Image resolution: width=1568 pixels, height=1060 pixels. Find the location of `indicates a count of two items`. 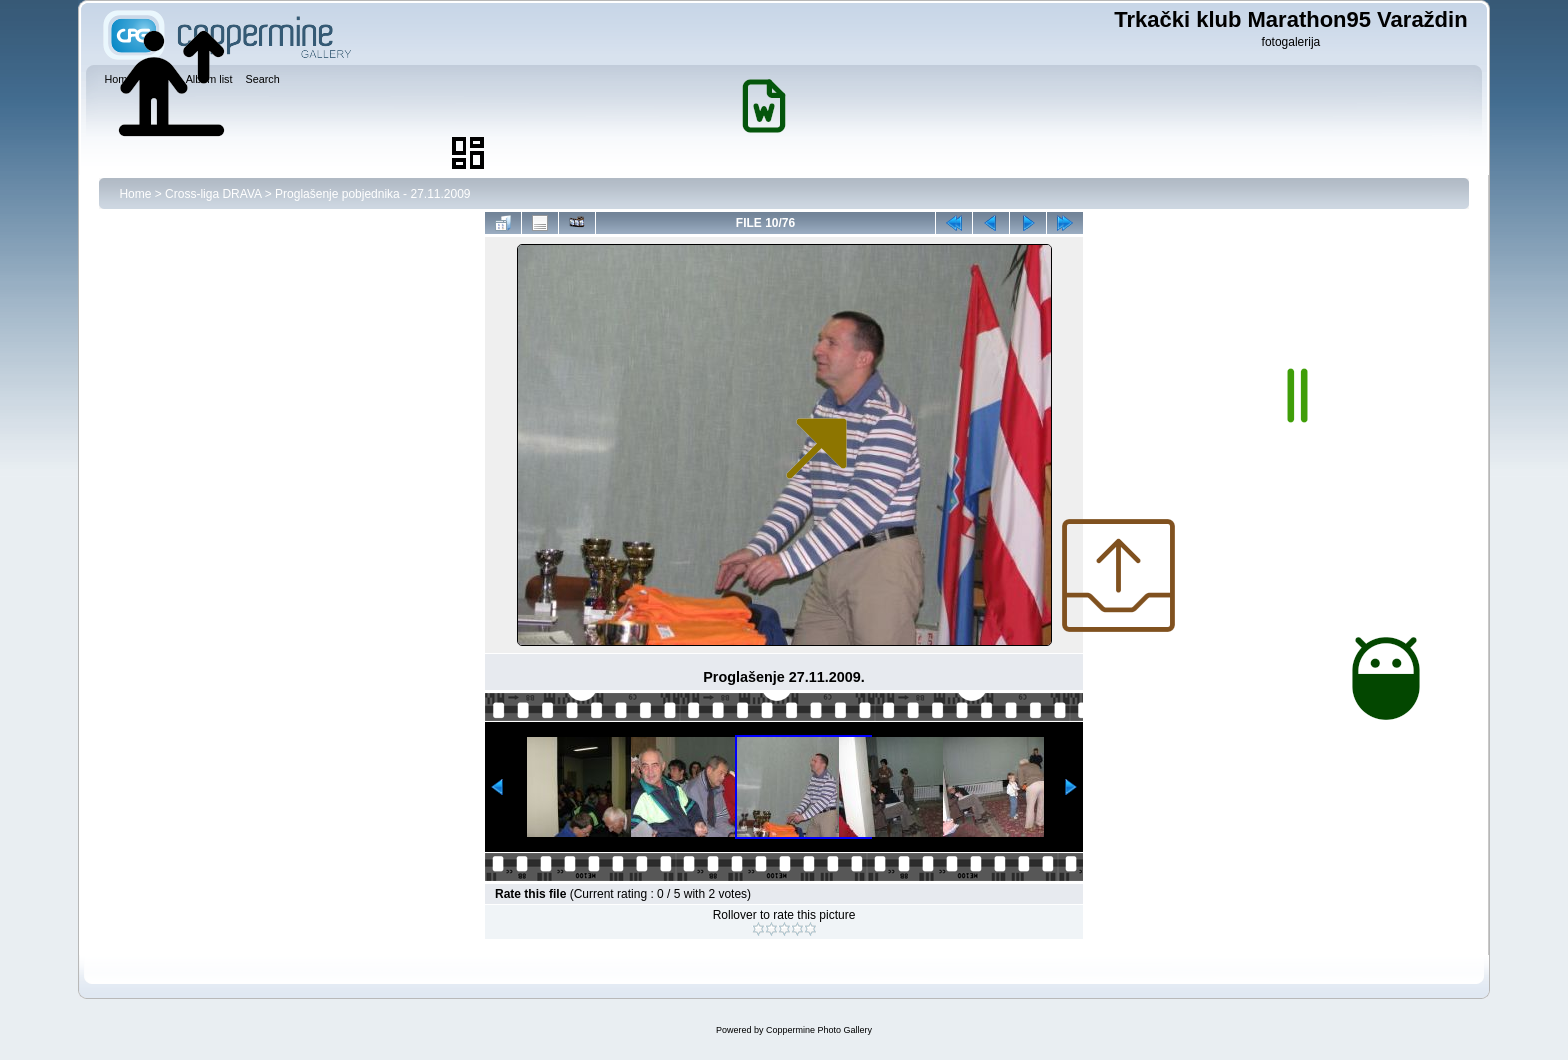

indicates a count of two items is located at coordinates (1297, 395).